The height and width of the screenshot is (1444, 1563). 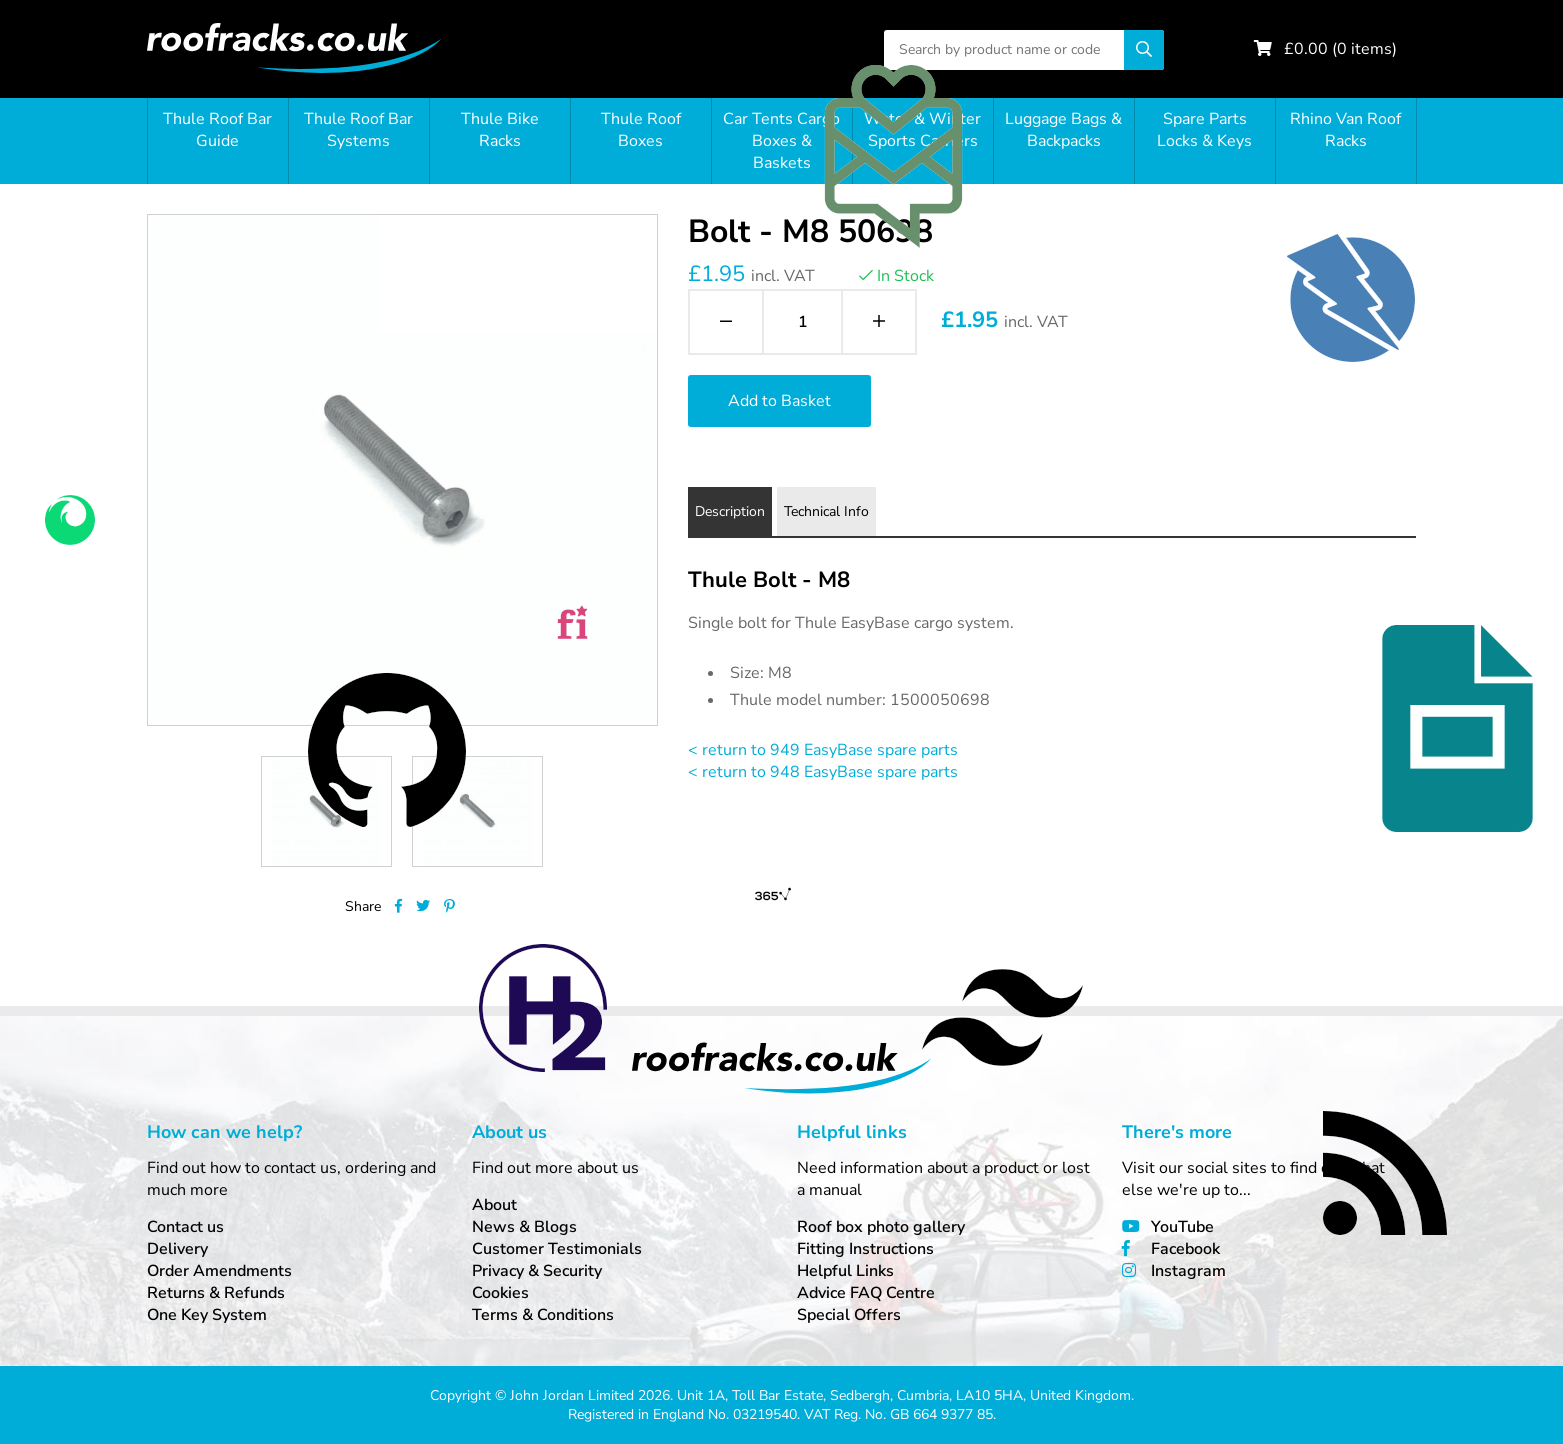 What do you see at coordinates (1002, 1017) in the screenshot?
I see `tailwind css framework logo` at bounding box center [1002, 1017].